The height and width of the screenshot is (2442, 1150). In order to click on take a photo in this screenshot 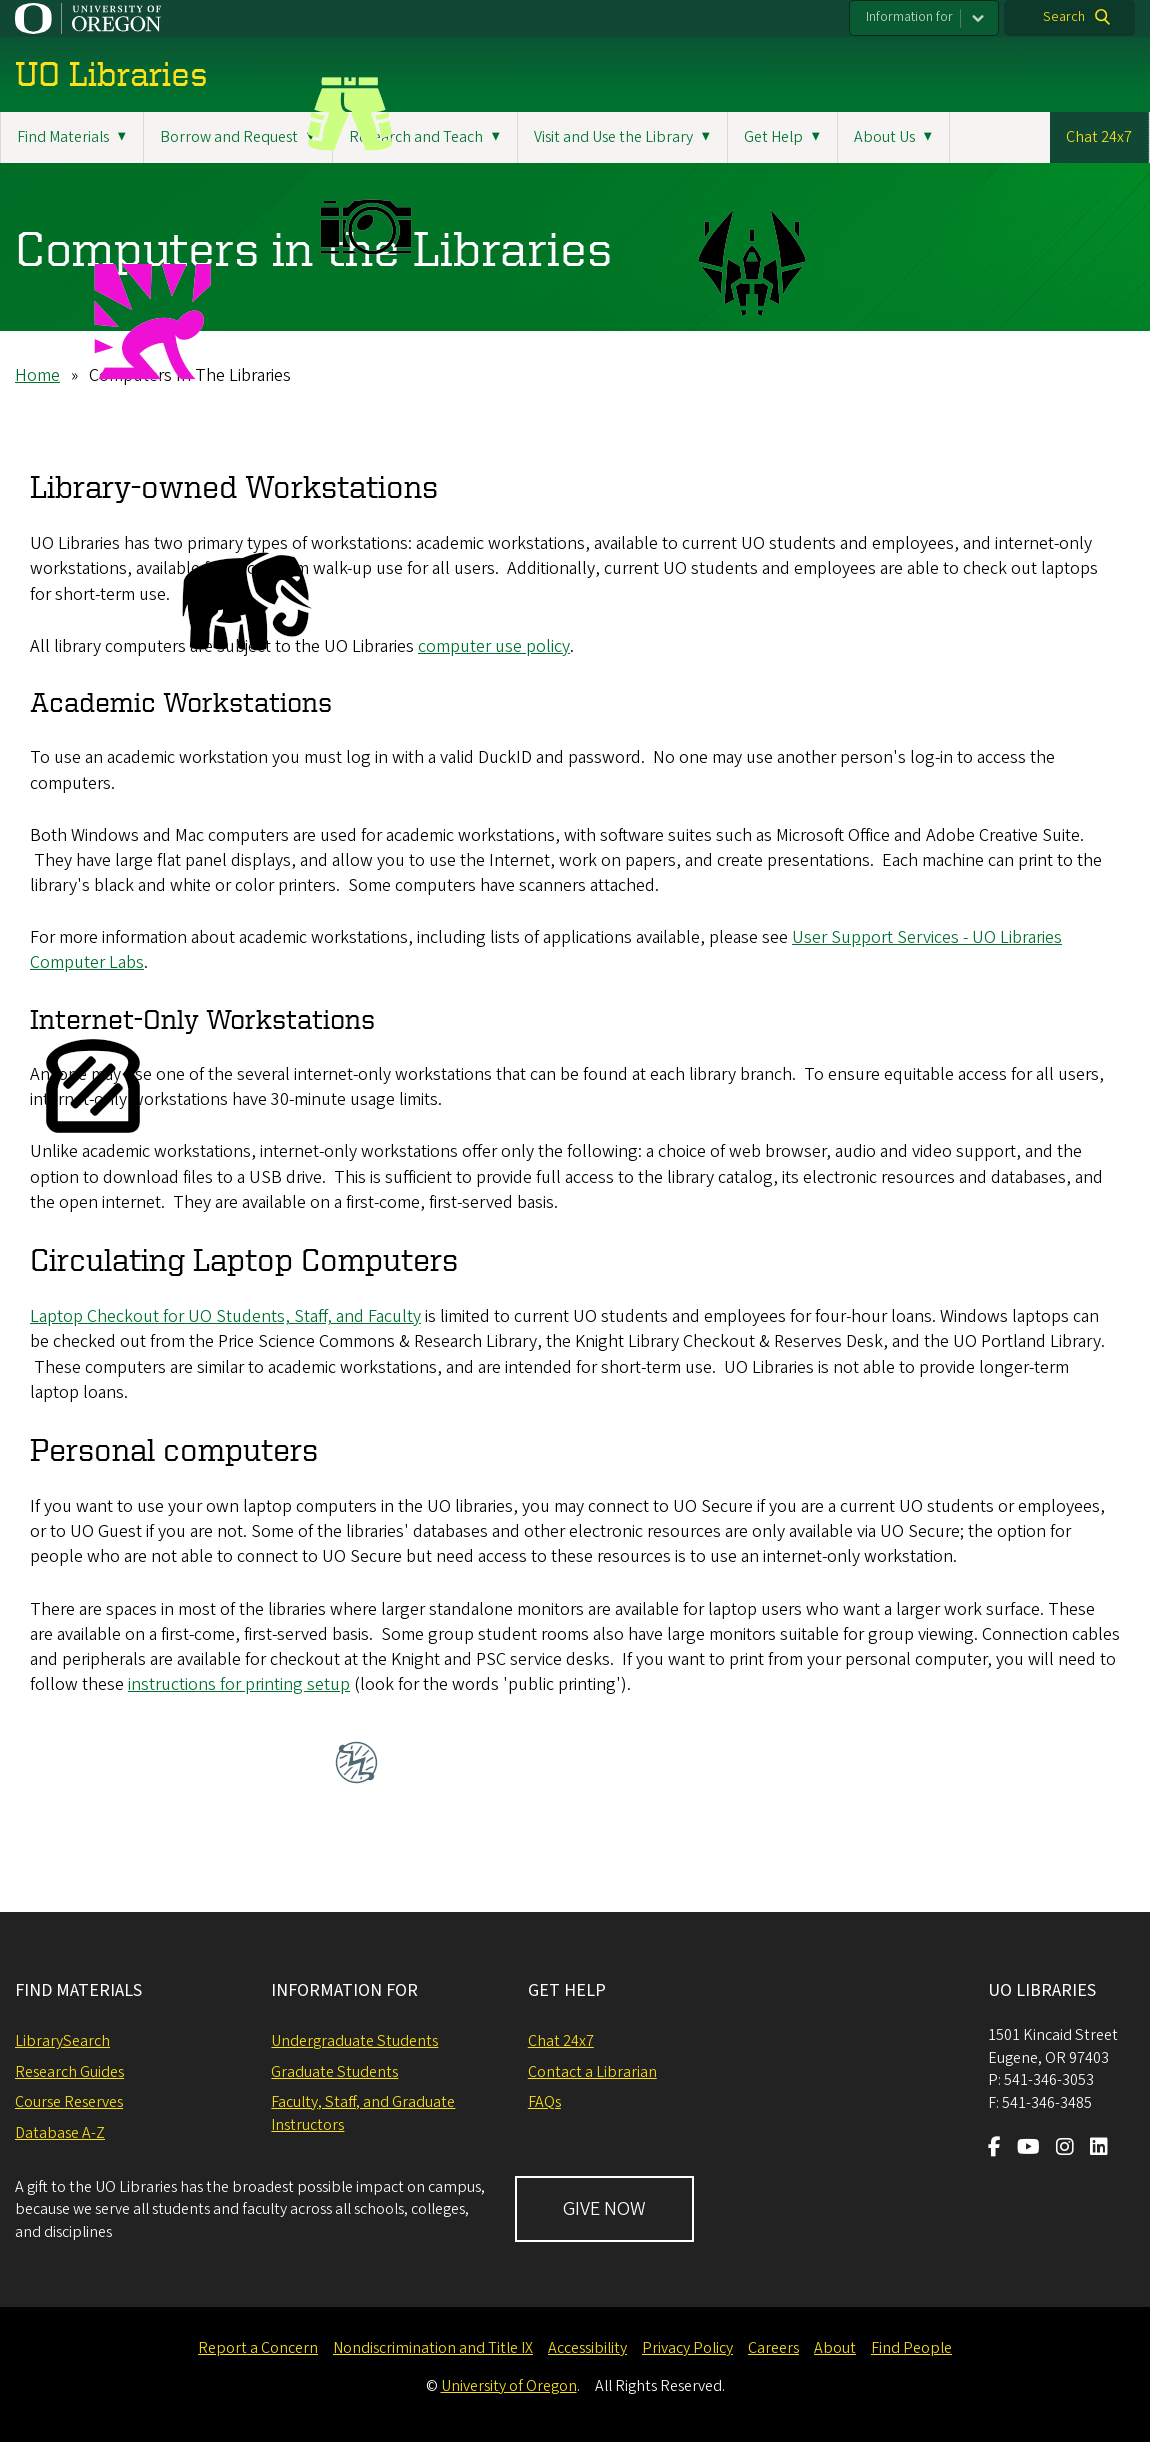, I will do `click(366, 227)`.